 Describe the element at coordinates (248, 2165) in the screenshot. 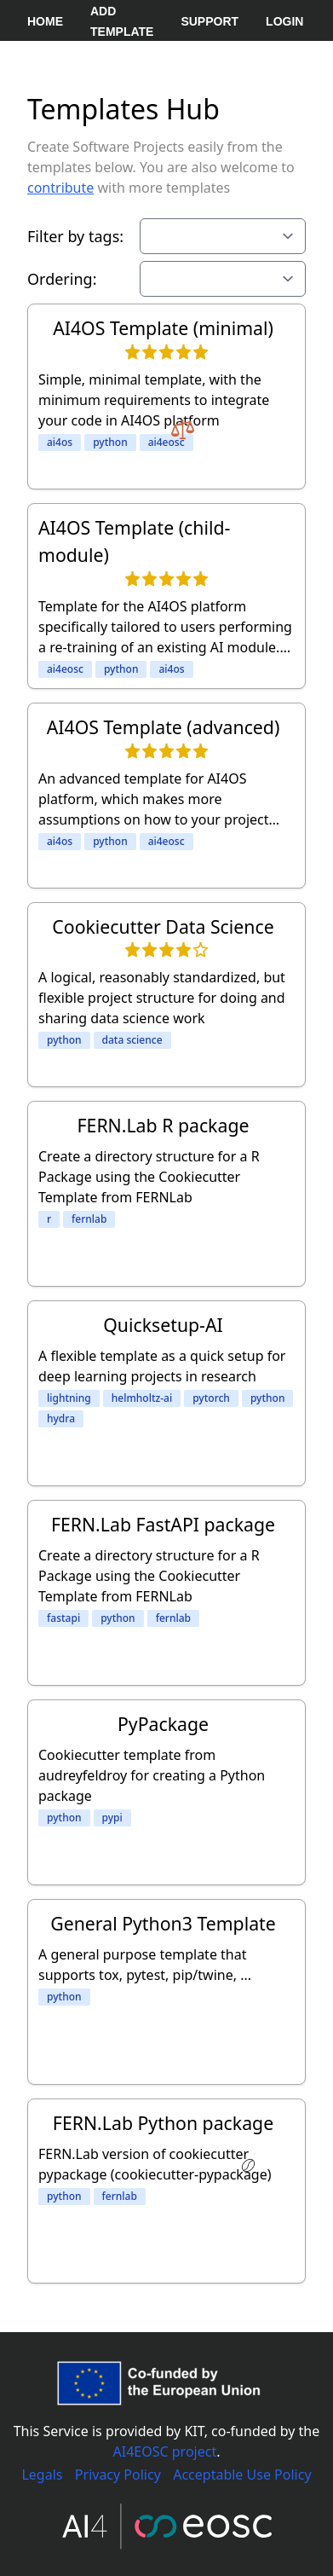

I see `browse coffee-related content or settings` at that location.